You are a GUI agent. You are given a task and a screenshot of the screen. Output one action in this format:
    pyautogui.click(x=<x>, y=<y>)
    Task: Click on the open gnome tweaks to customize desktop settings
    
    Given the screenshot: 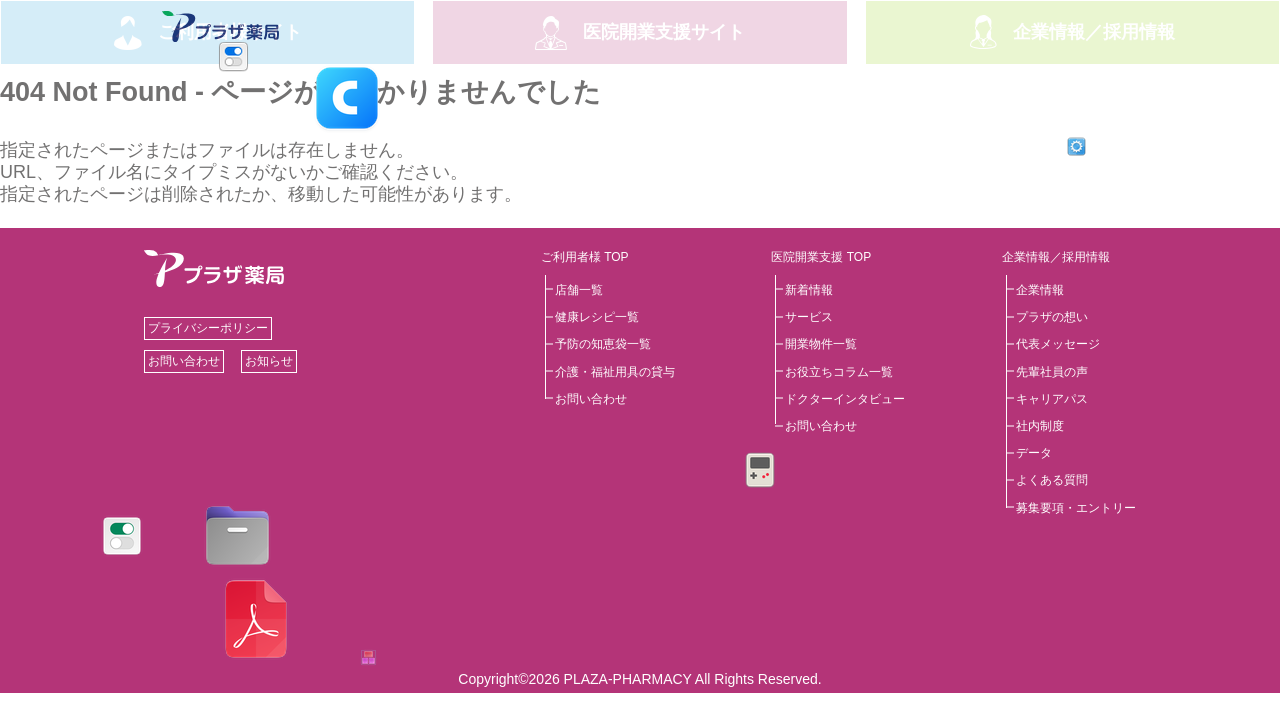 What is the action you would take?
    pyautogui.click(x=122, y=536)
    